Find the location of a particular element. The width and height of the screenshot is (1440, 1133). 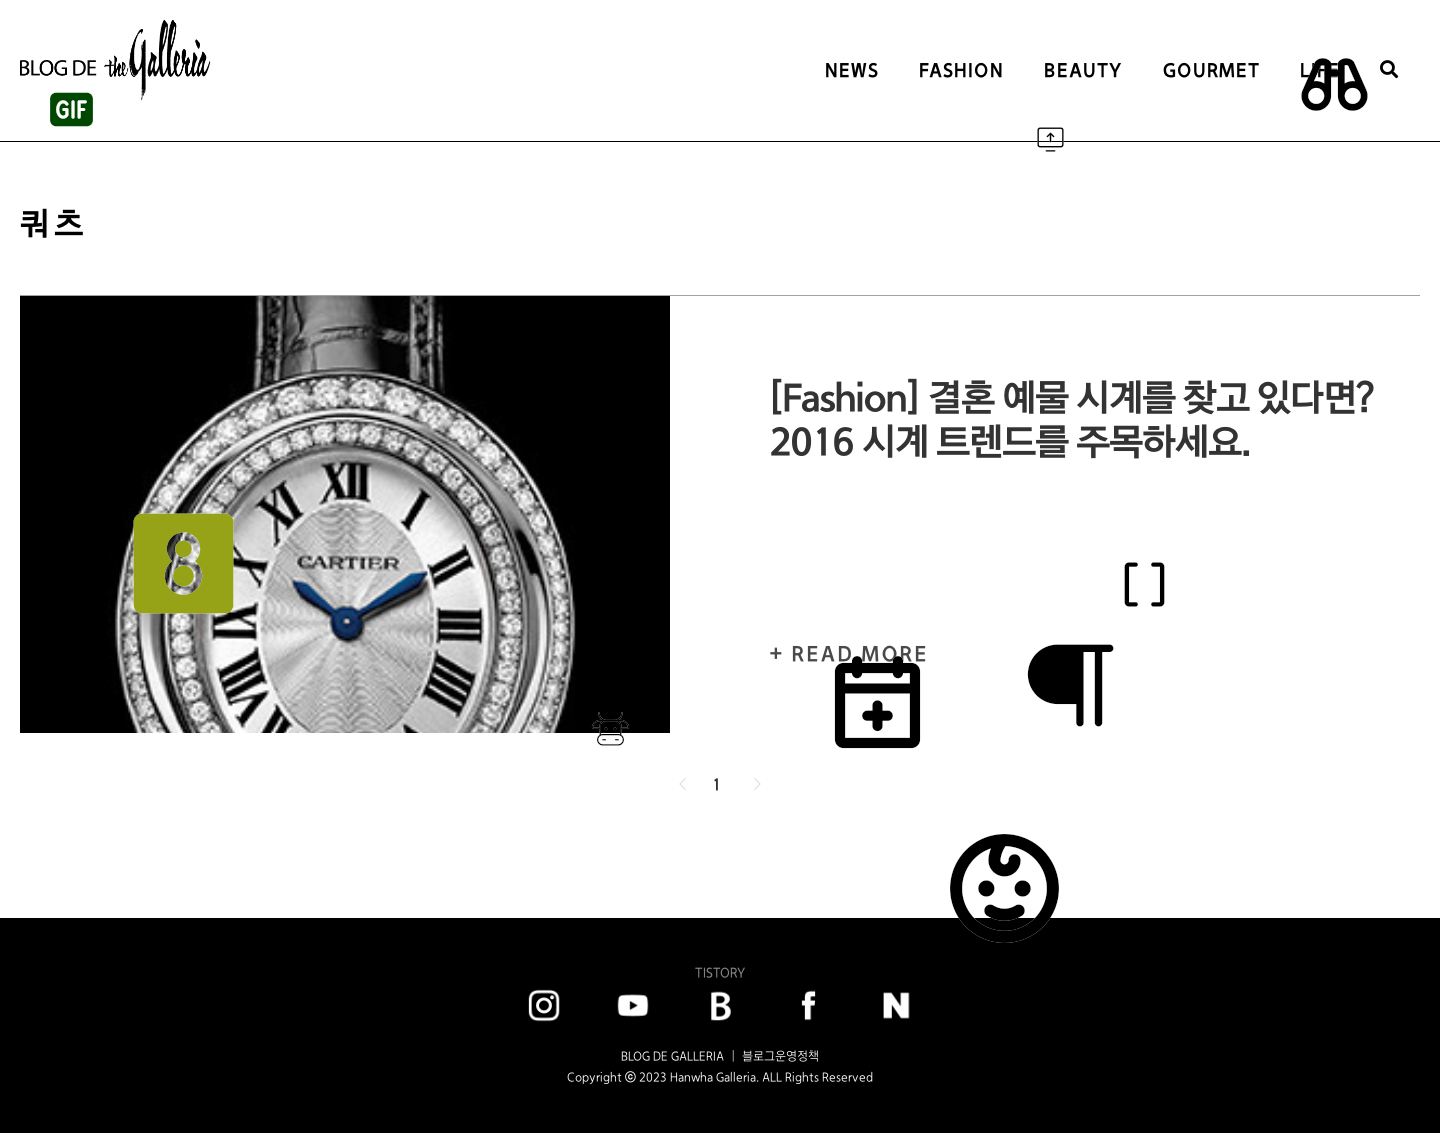

access farm or agricultural features is located at coordinates (610, 729).